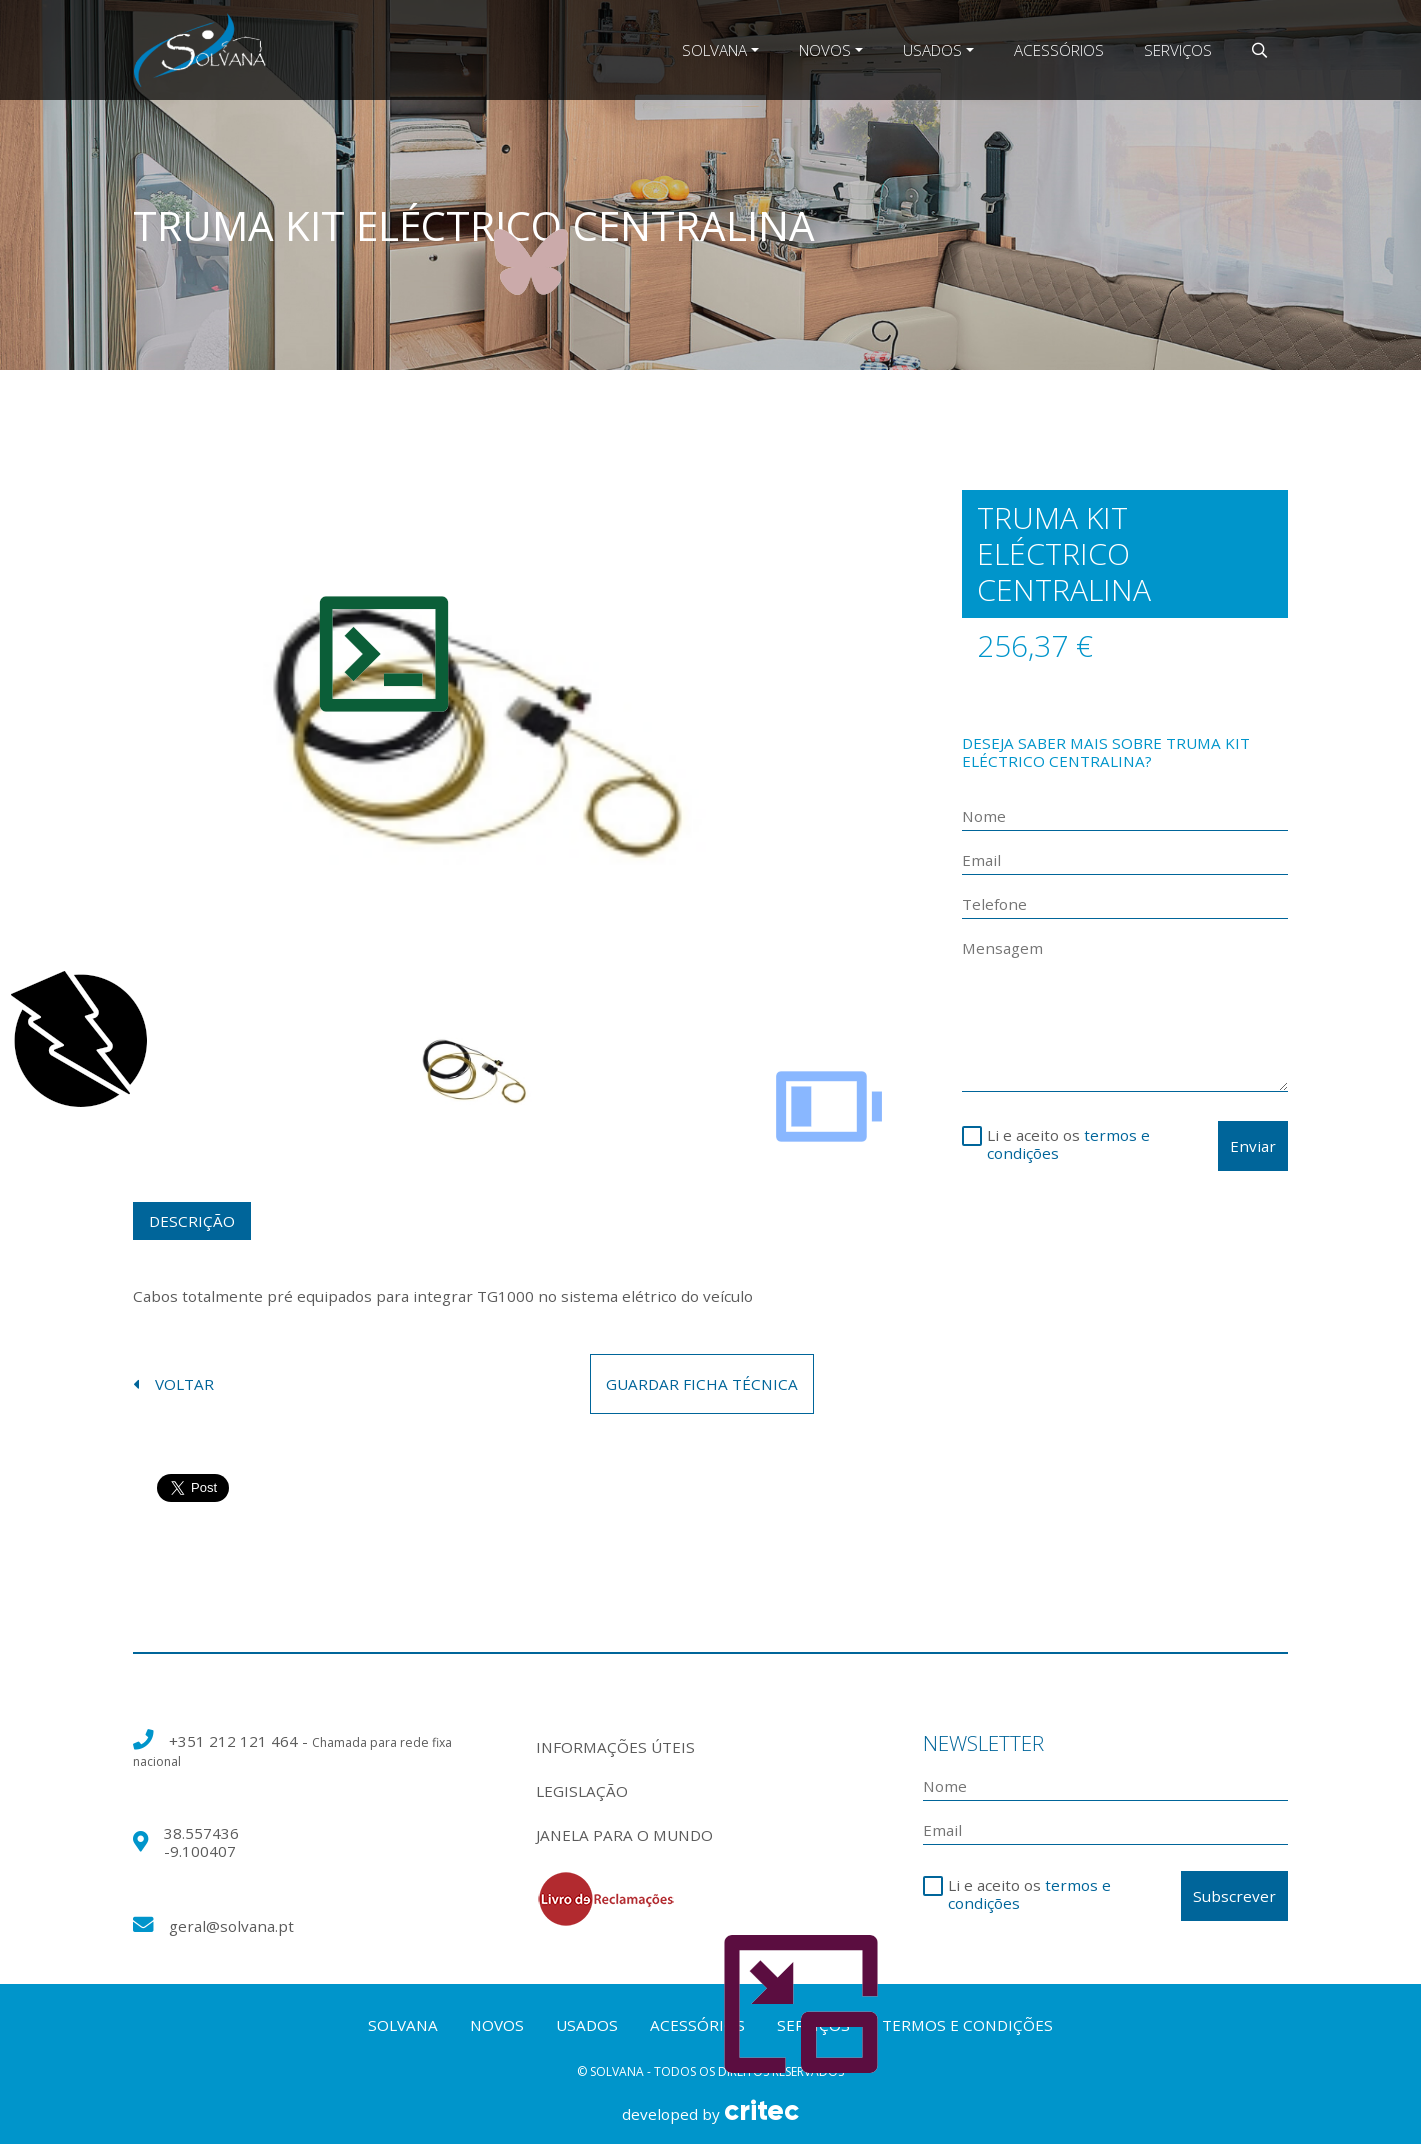  What do you see at coordinates (79, 1039) in the screenshot?
I see `Zap app logo` at bounding box center [79, 1039].